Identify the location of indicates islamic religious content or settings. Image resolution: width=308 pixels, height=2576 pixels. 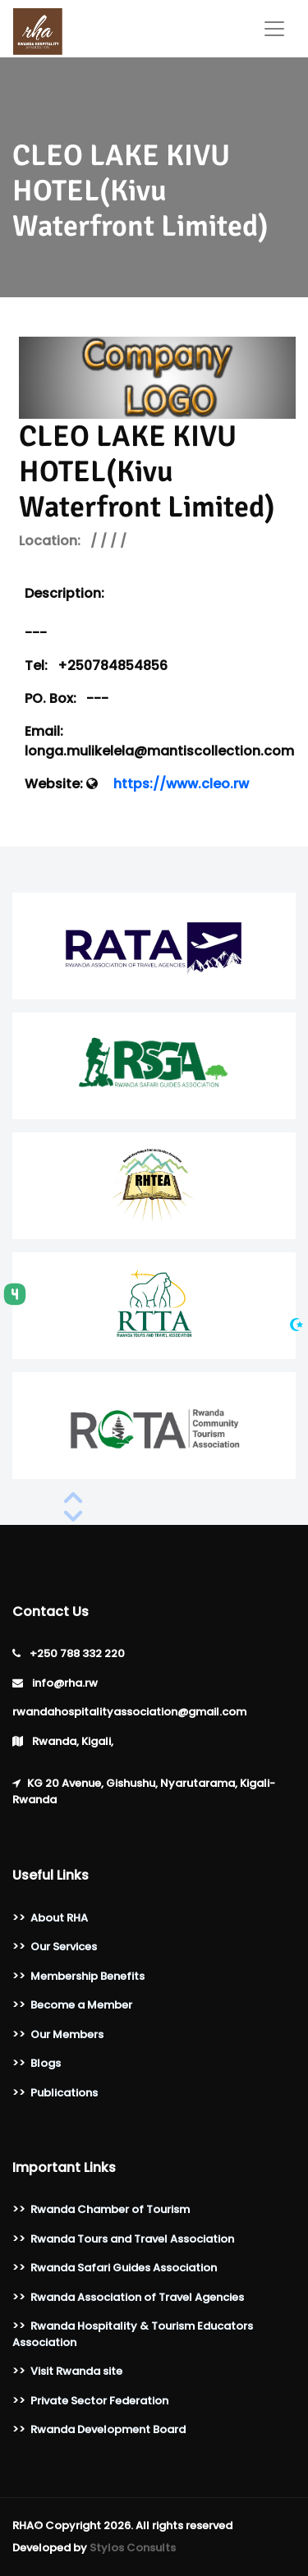
(297, 1325).